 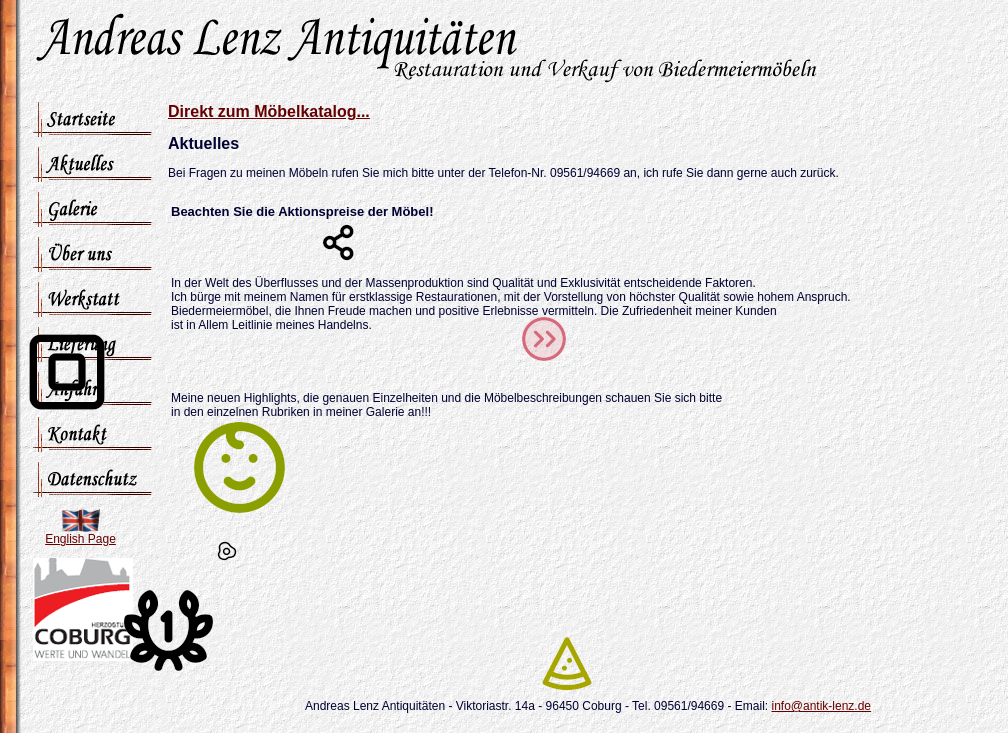 What do you see at coordinates (544, 339) in the screenshot?
I see `skip forward or advance to the next item` at bounding box center [544, 339].